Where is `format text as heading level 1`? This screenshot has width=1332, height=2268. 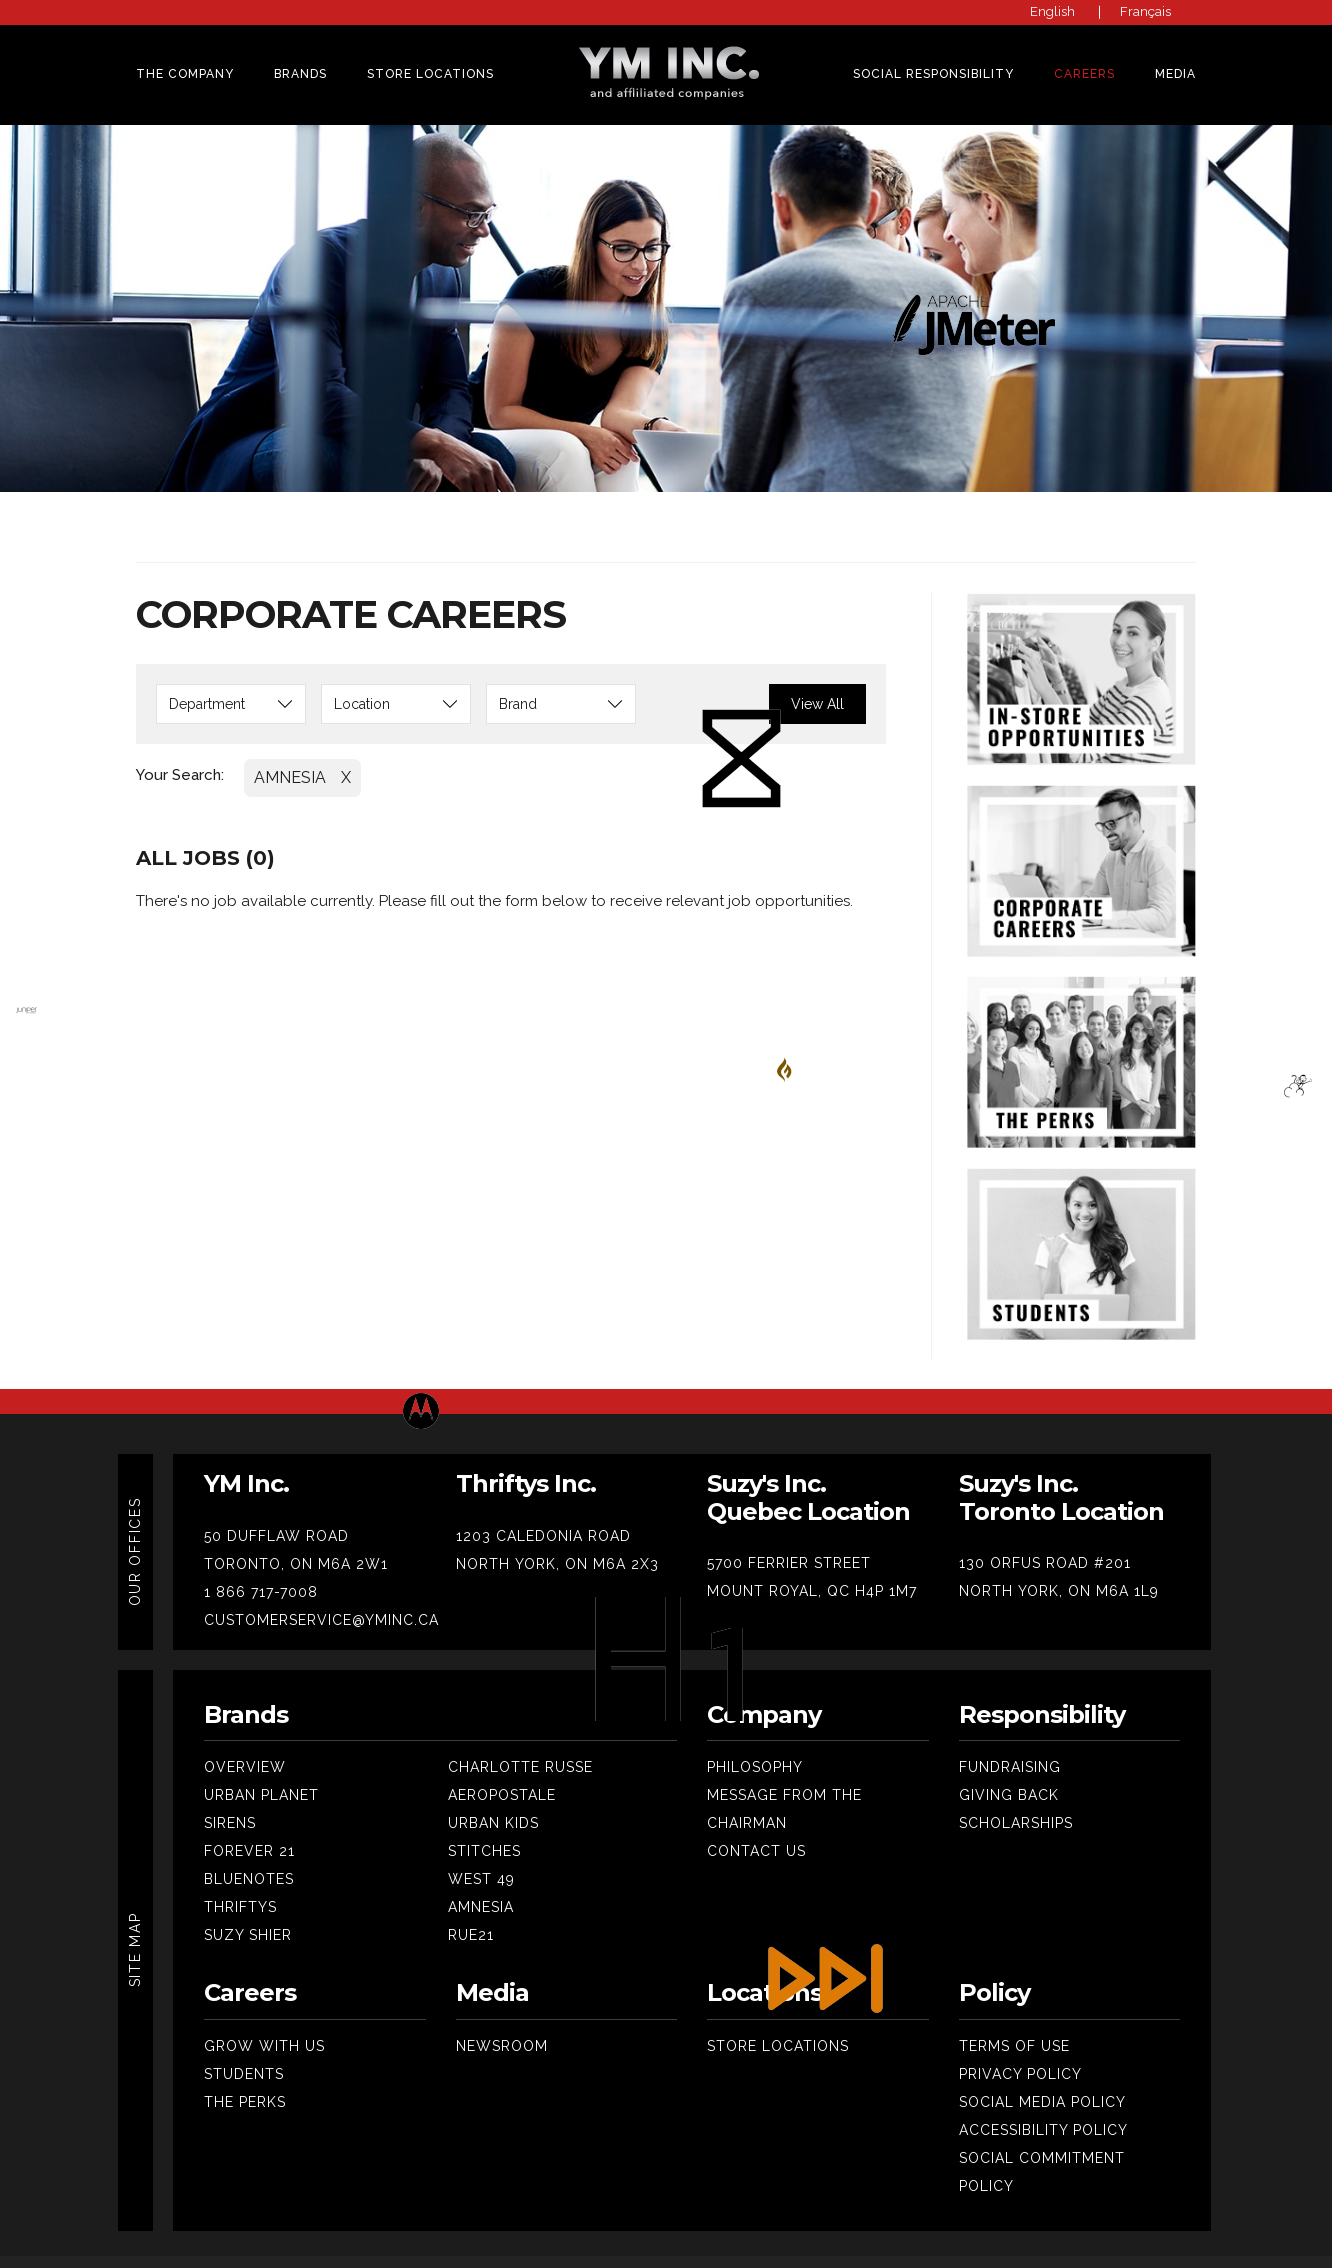
format text as heading level 1 is located at coordinates (673, 1659).